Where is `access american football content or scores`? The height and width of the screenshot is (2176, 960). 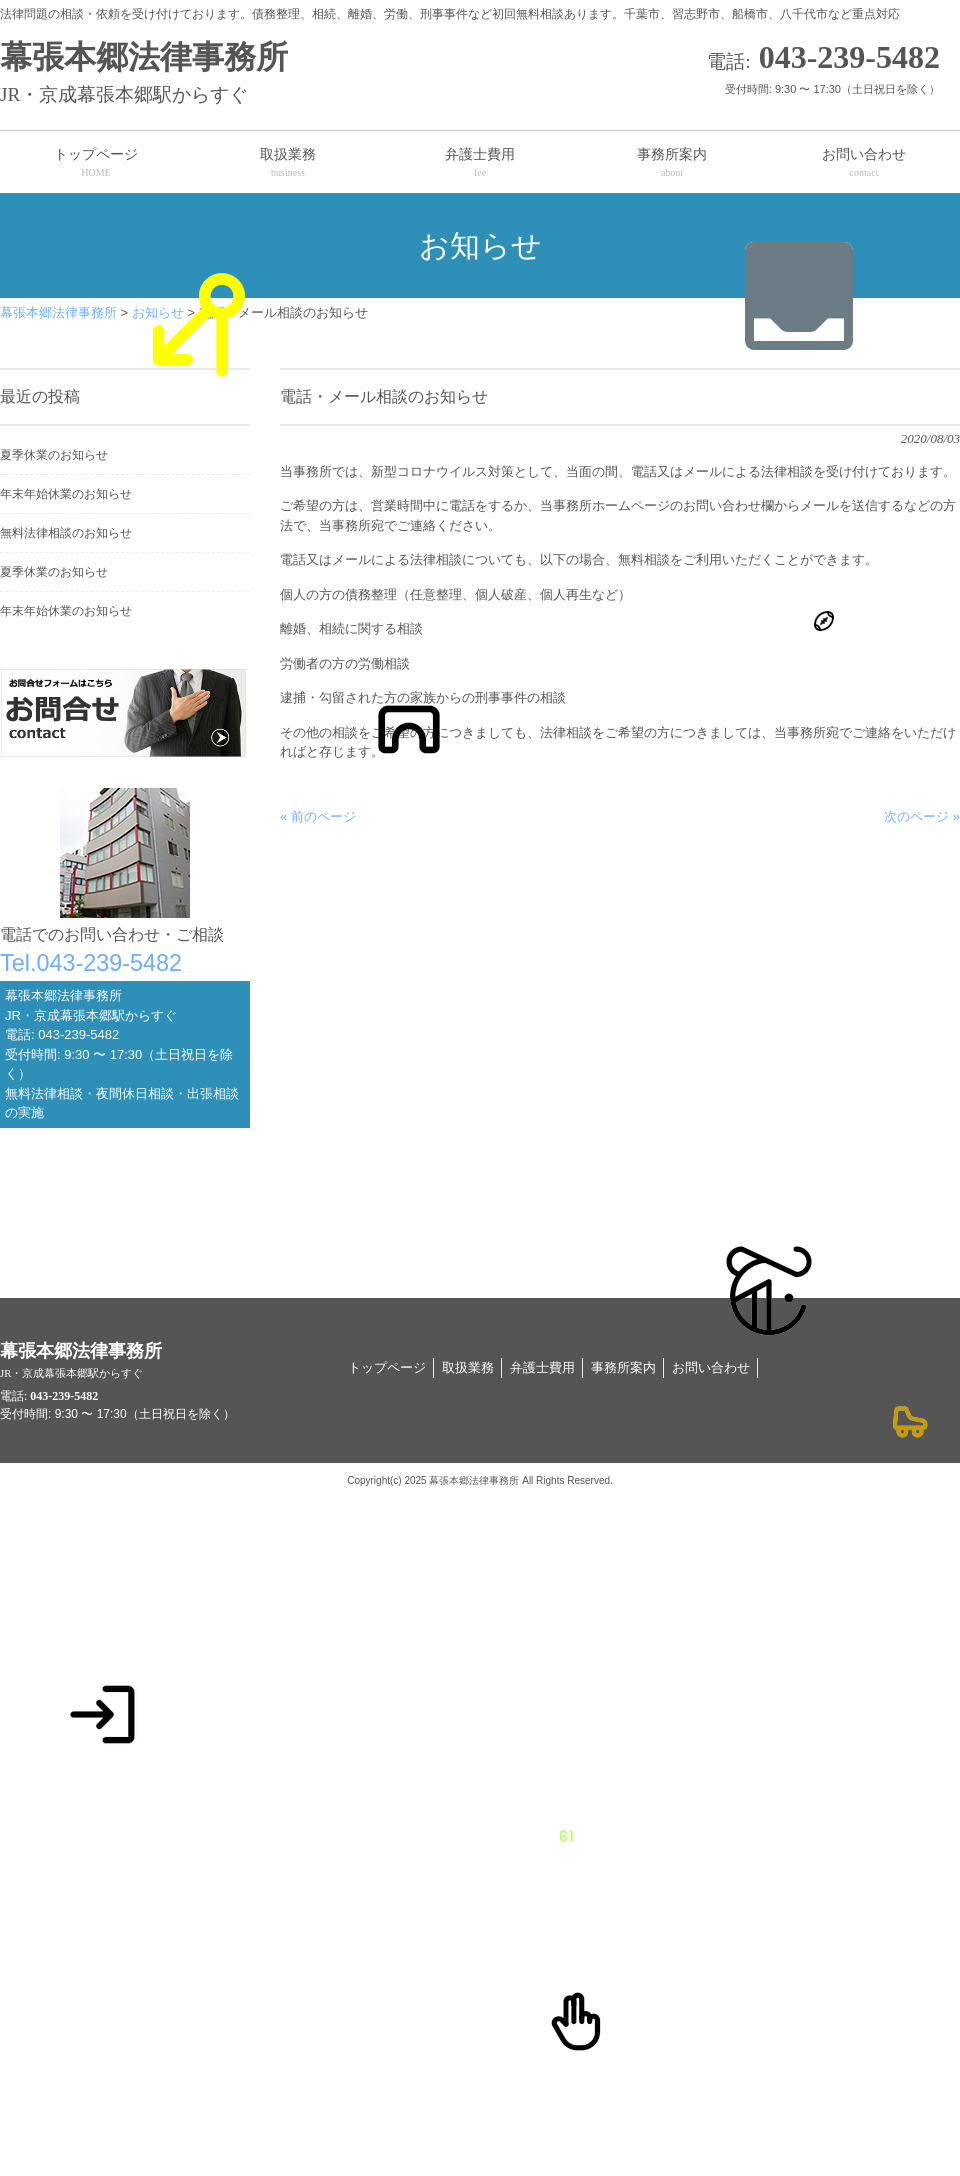 access american football content or scores is located at coordinates (824, 621).